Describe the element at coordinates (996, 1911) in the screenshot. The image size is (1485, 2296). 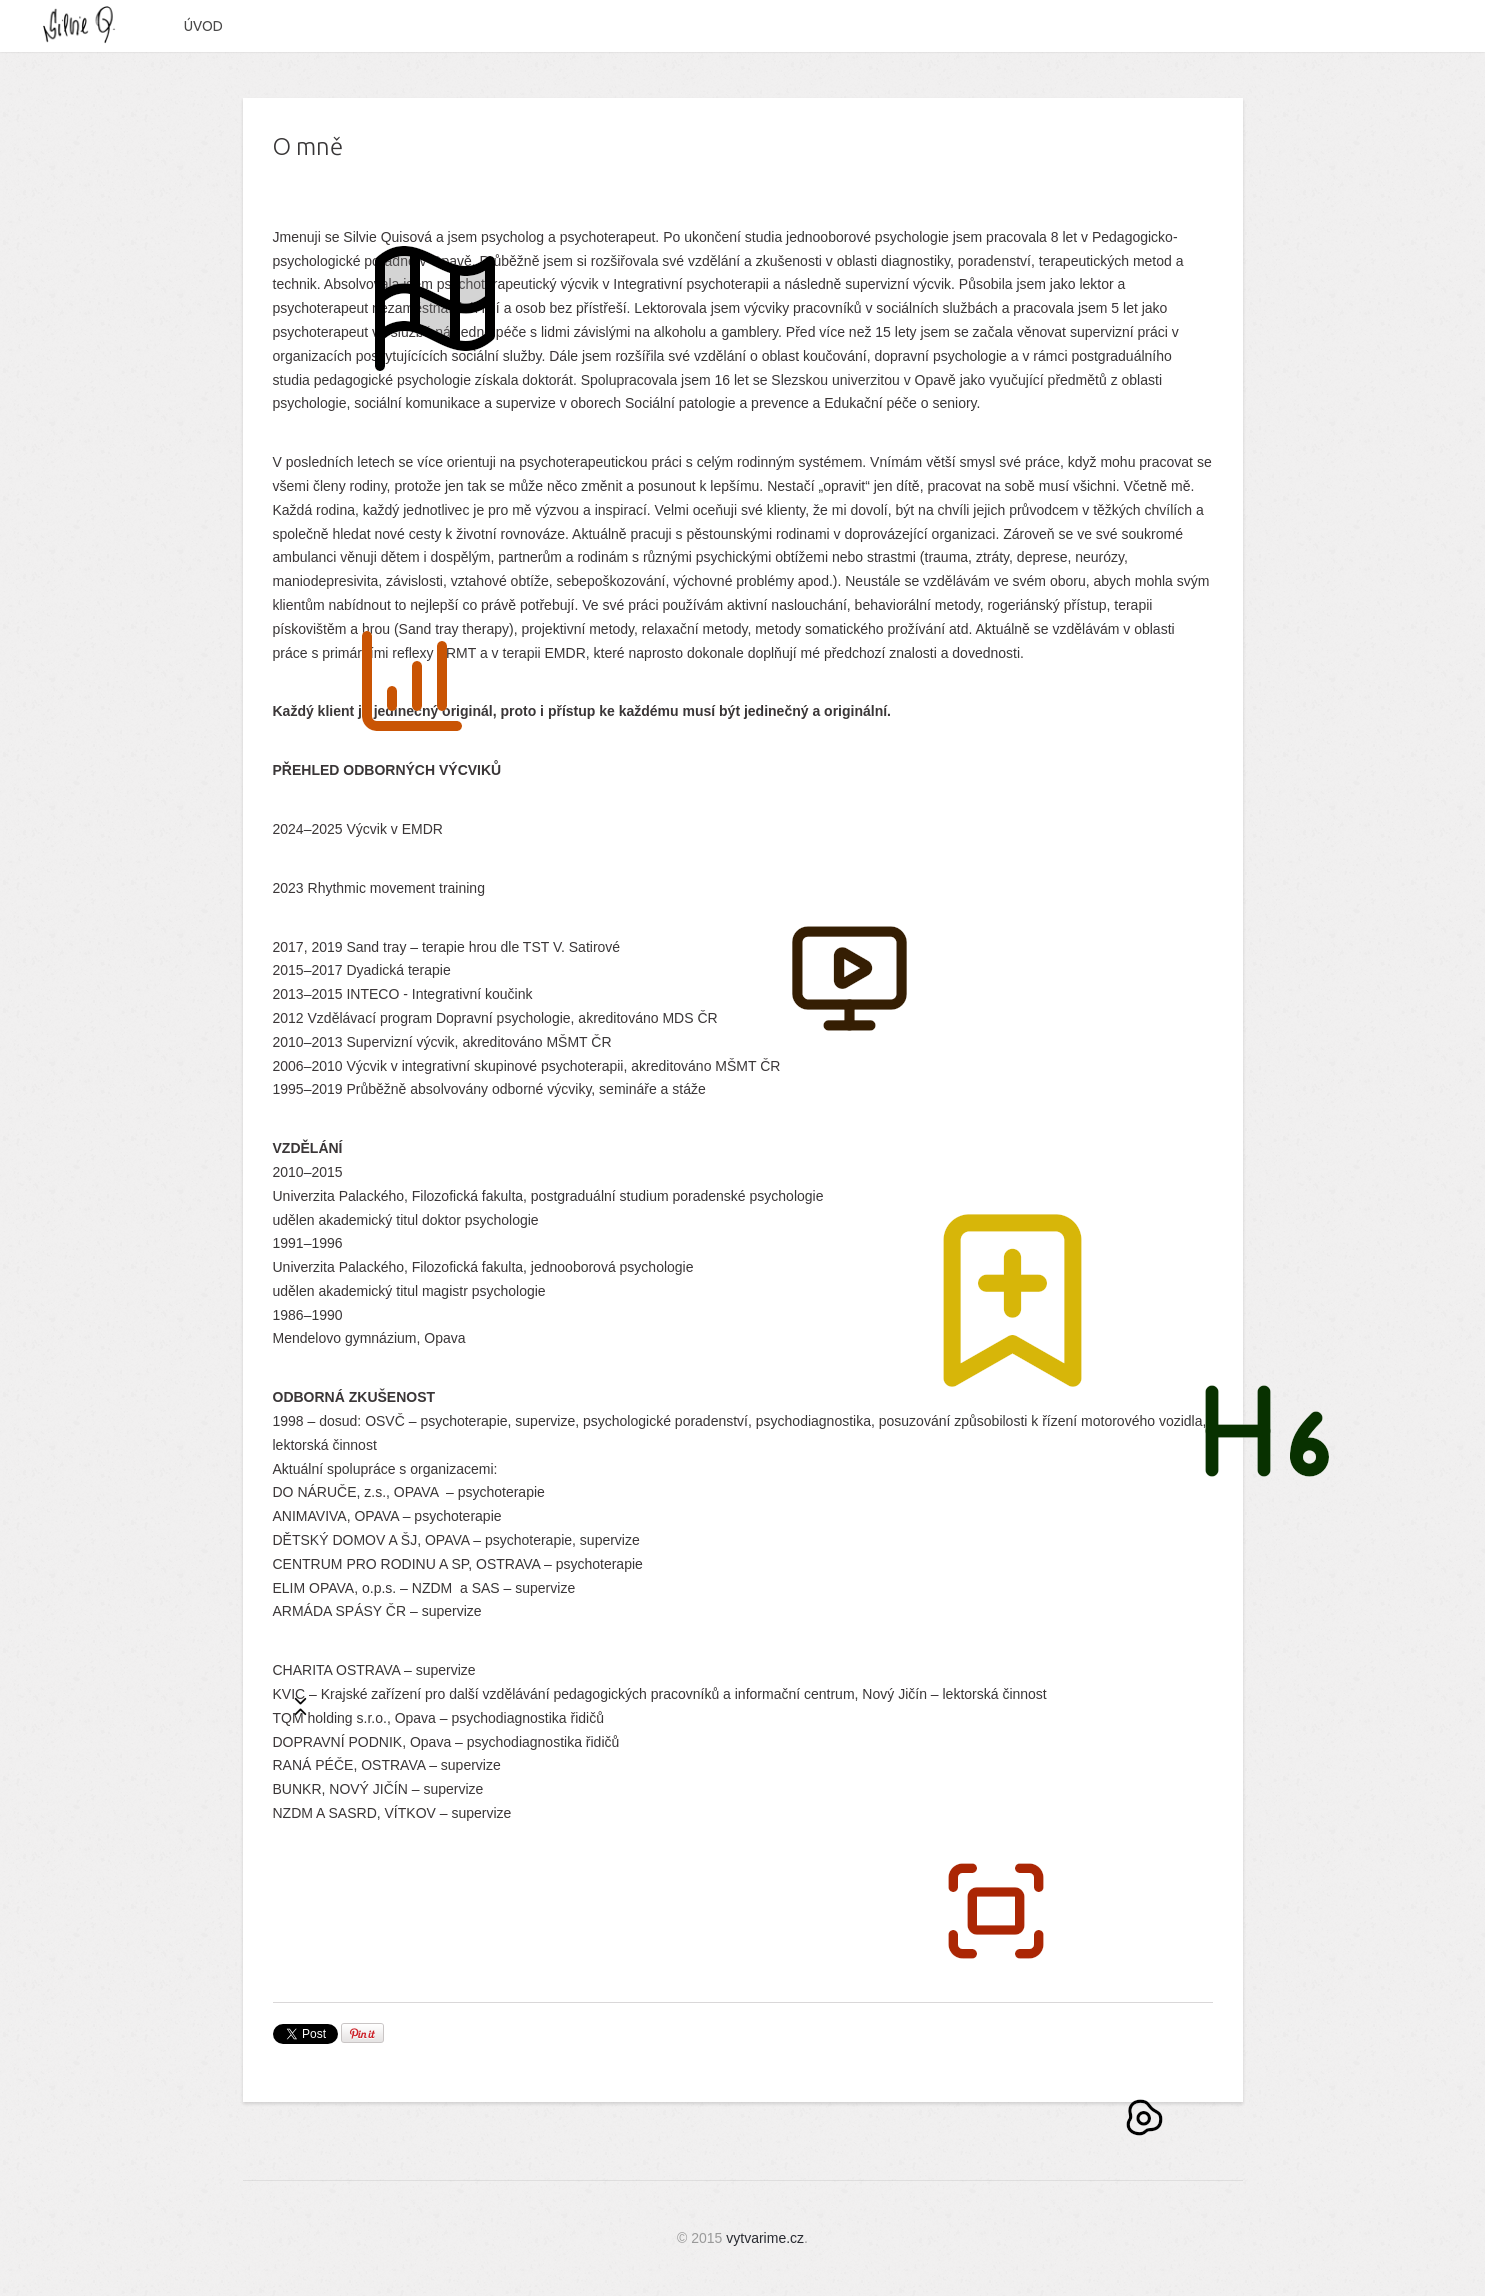
I see `expand content to fullscreen mode` at that location.